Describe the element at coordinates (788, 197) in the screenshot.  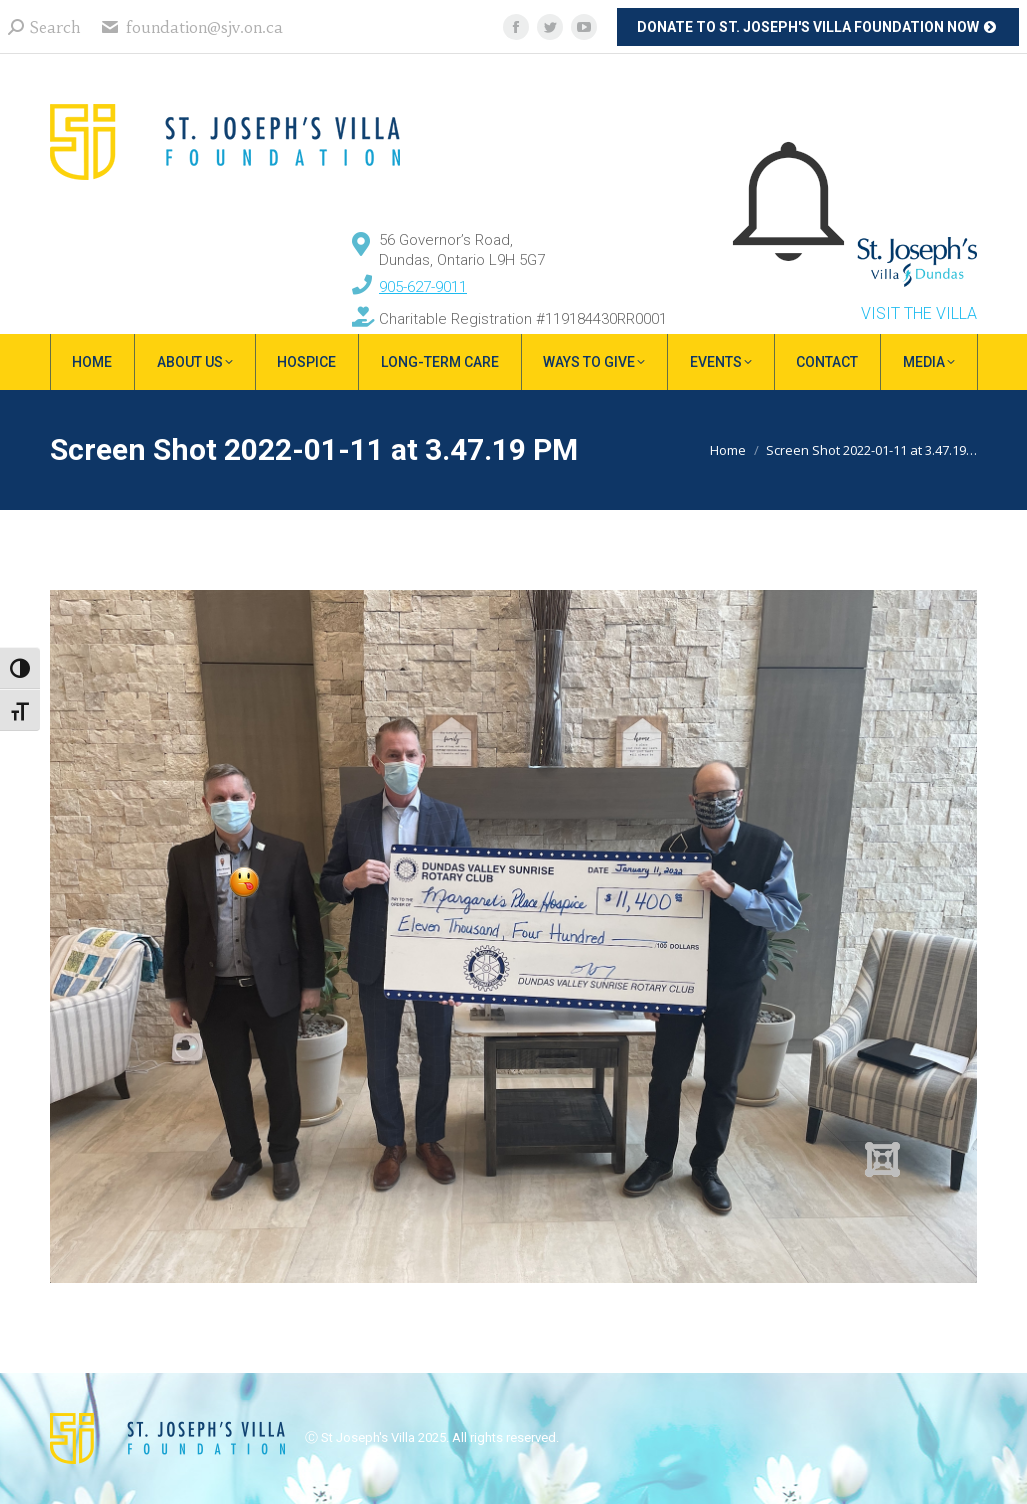
I see `access notification settings` at that location.